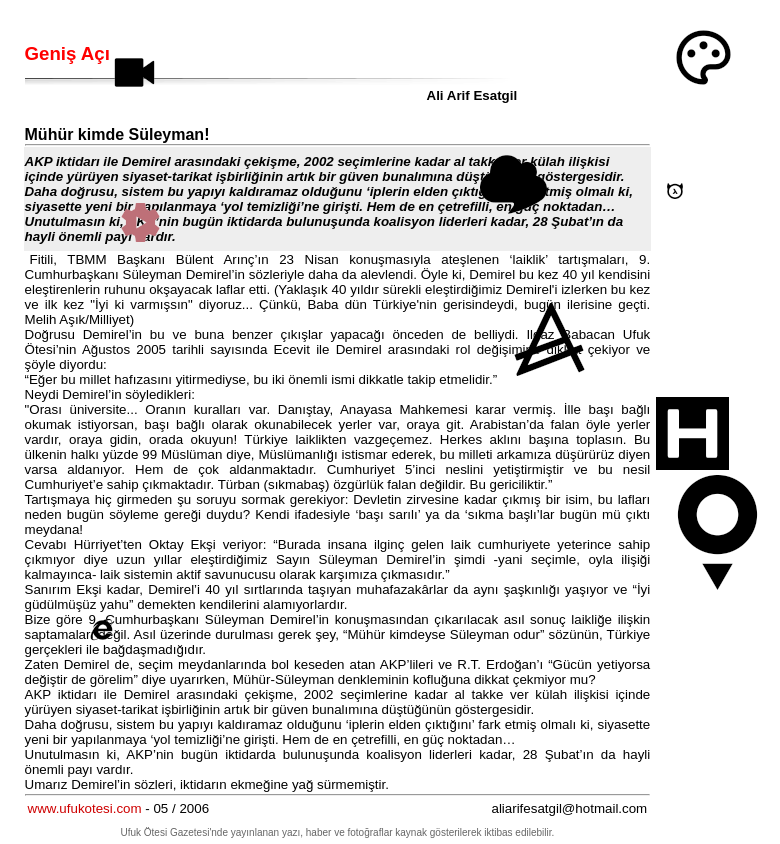  Describe the element at coordinates (692, 433) in the screenshot. I see `hetzner cloud hosting service logo` at that location.